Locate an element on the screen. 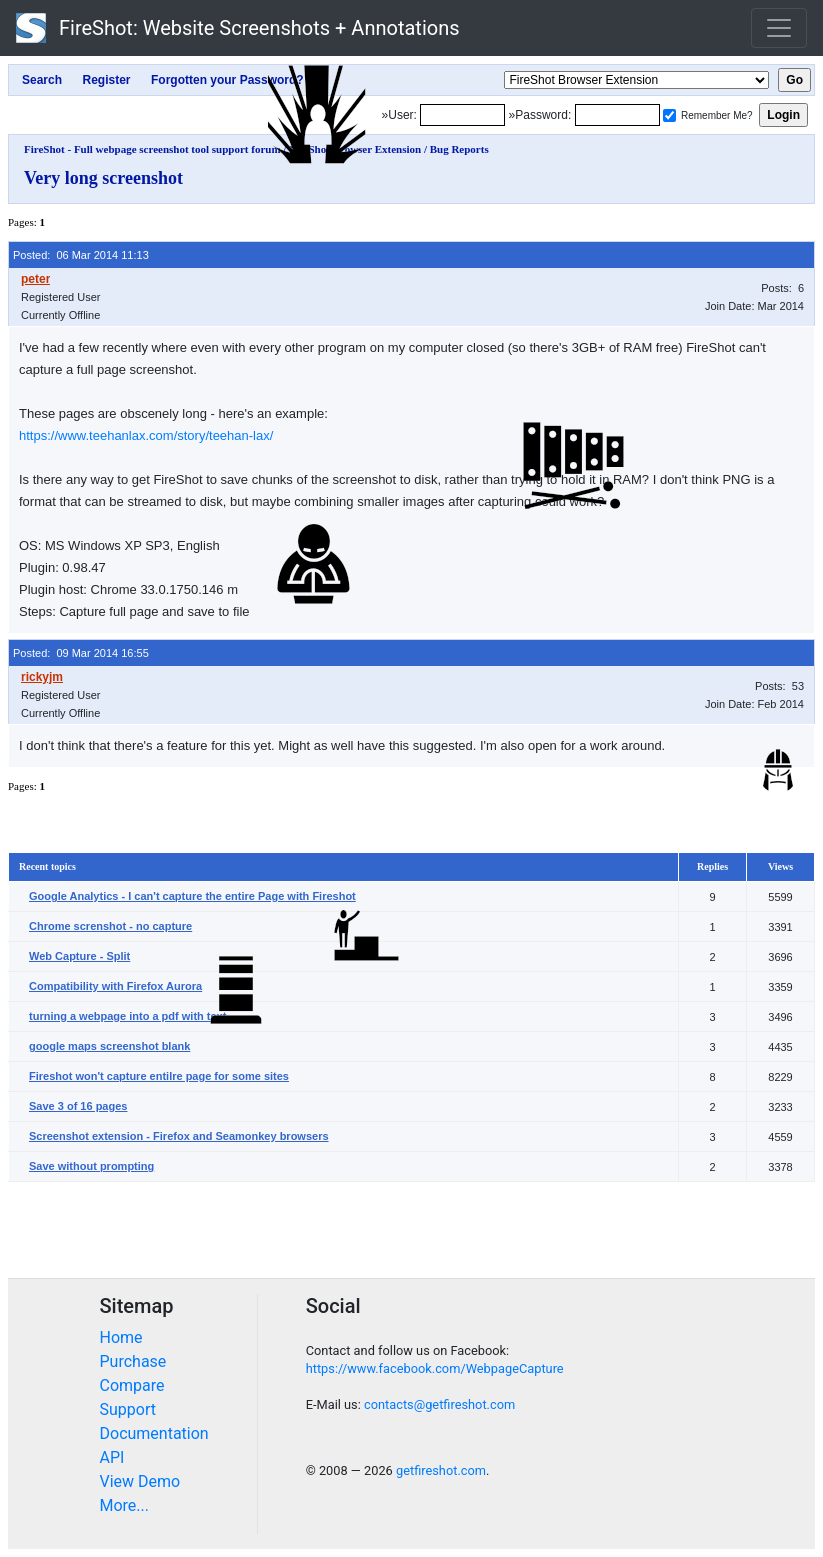 This screenshot has width=823, height=1557. activate critical hit or deadly strike ability is located at coordinates (316, 114).